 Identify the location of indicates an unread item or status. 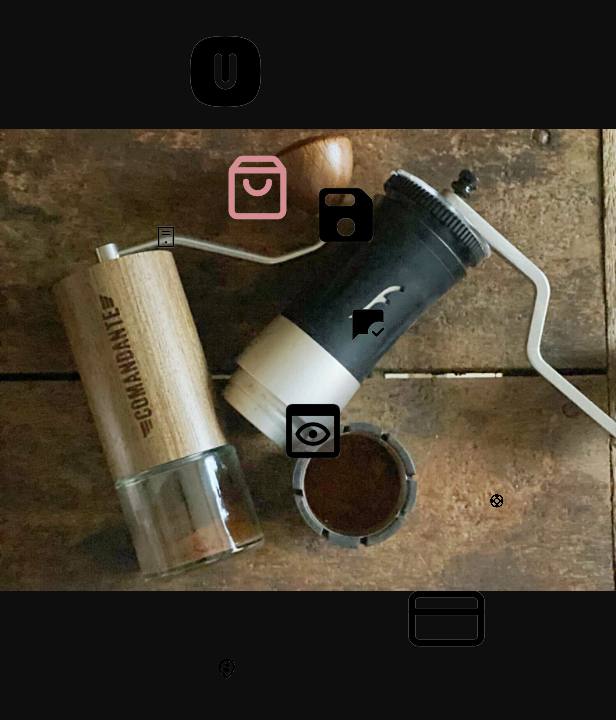
(225, 71).